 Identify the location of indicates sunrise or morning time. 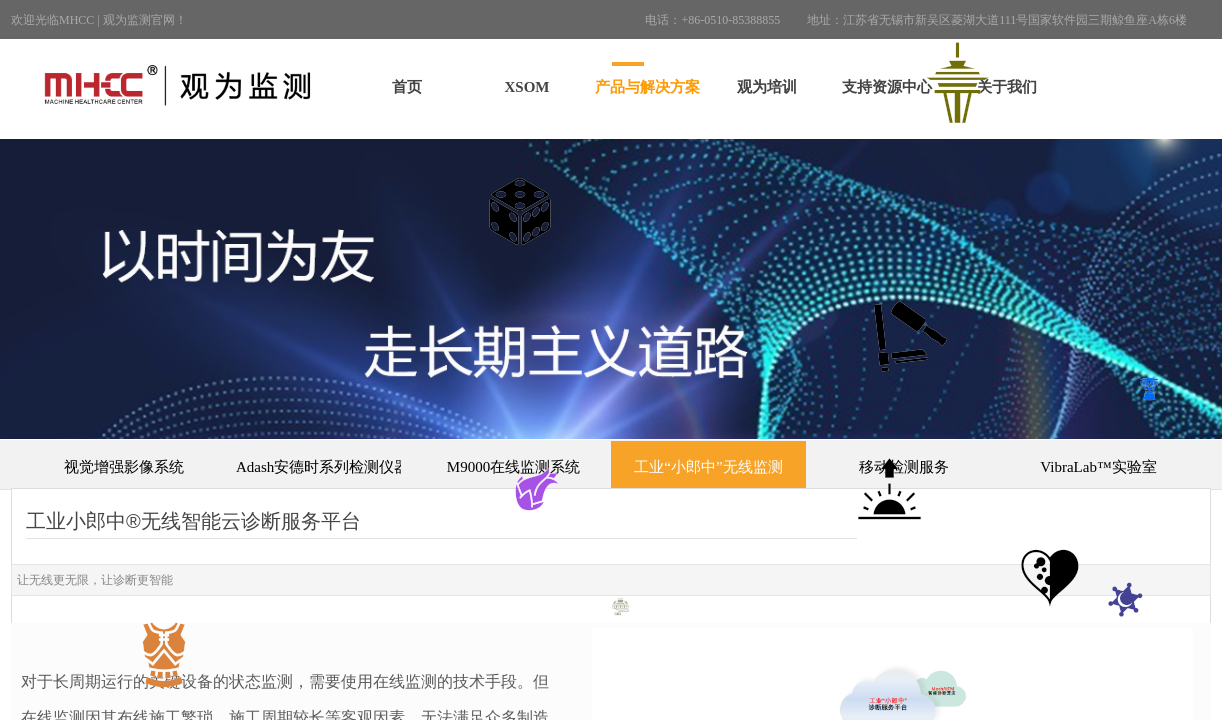
(889, 488).